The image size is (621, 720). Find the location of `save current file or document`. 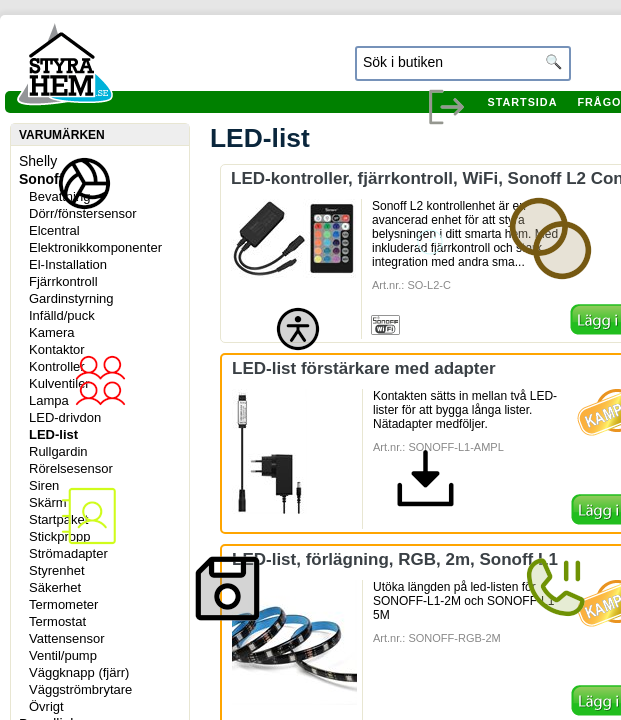

save current file or document is located at coordinates (227, 588).